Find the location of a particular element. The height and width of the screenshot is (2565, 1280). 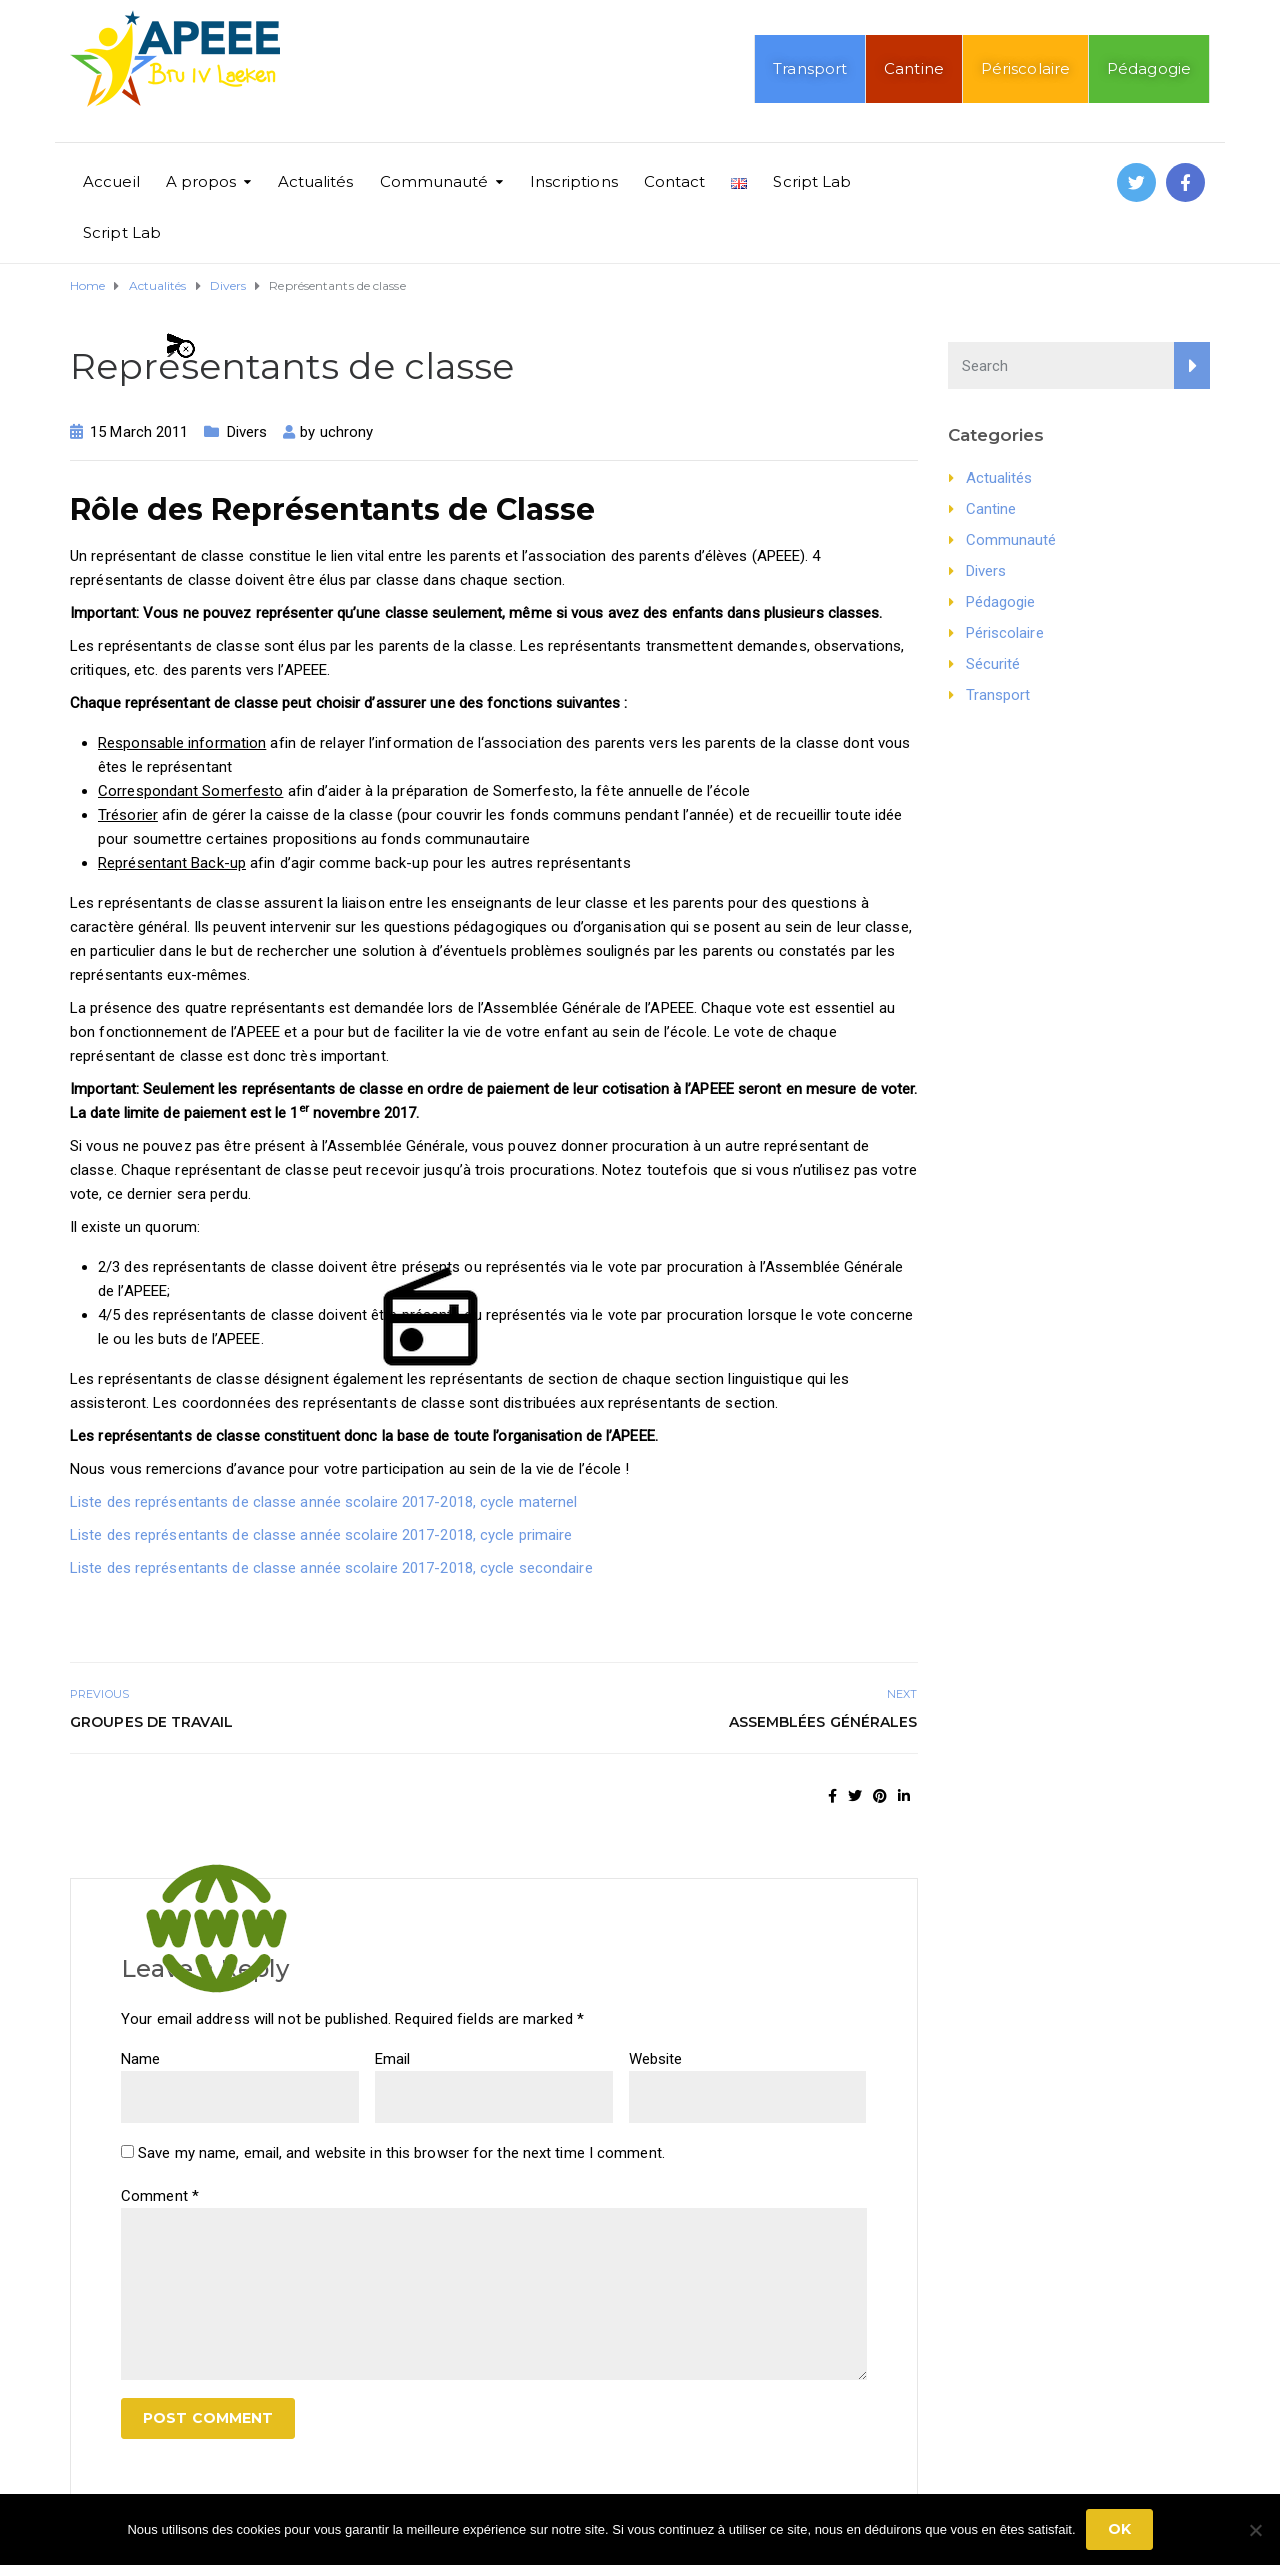

open website or browse the web is located at coordinates (216, 1928).